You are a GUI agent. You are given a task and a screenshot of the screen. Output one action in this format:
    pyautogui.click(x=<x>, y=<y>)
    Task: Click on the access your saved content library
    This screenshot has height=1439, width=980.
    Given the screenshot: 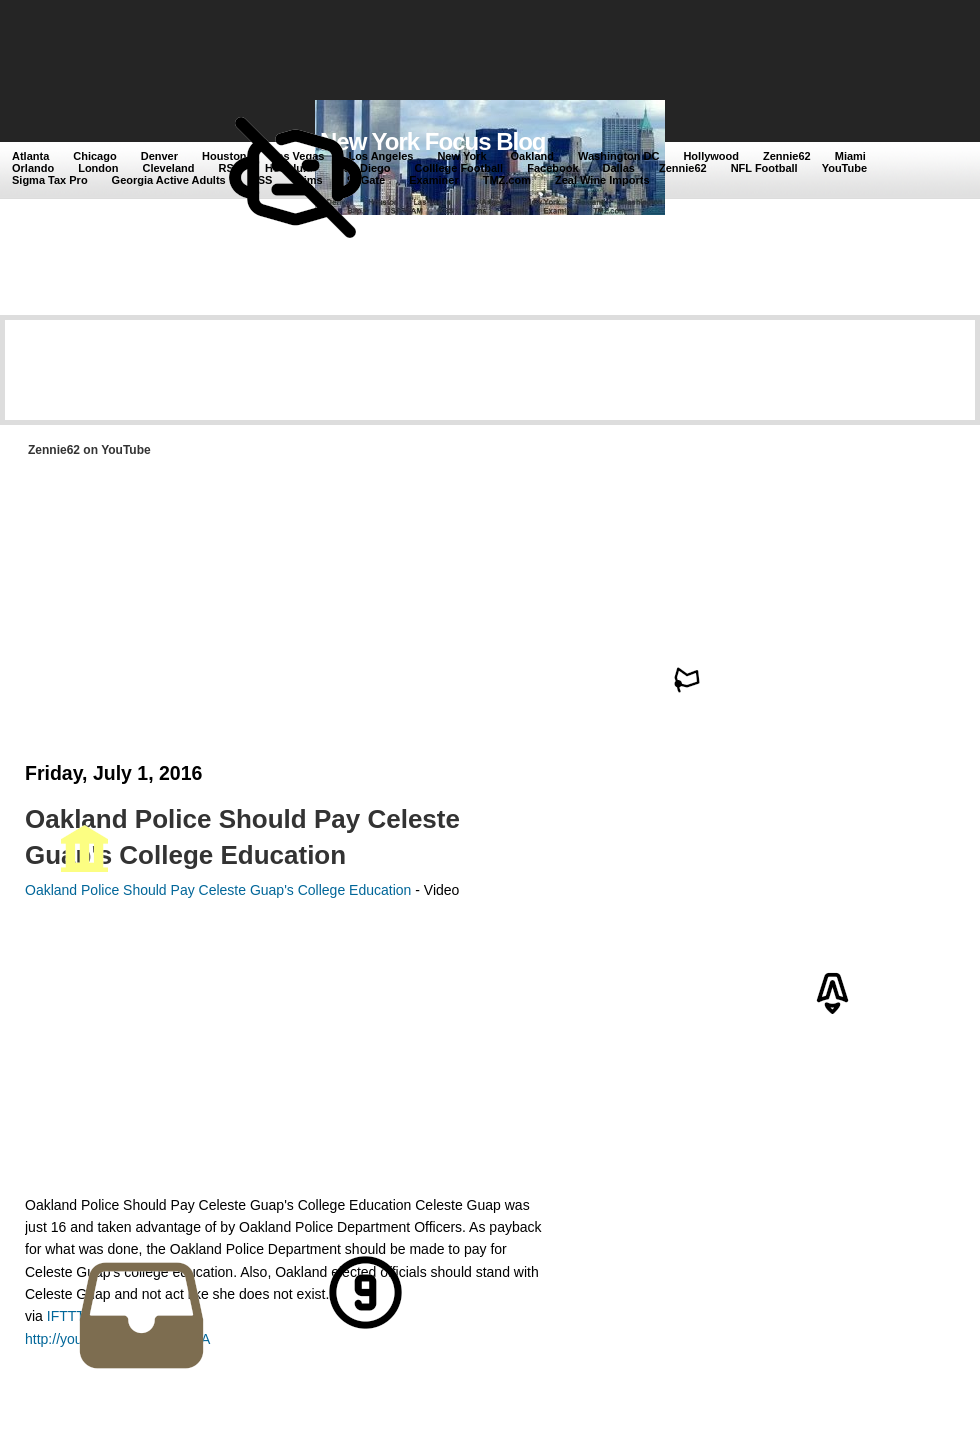 What is the action you would take?
    pyautogui.click(x=84, y=848)
    